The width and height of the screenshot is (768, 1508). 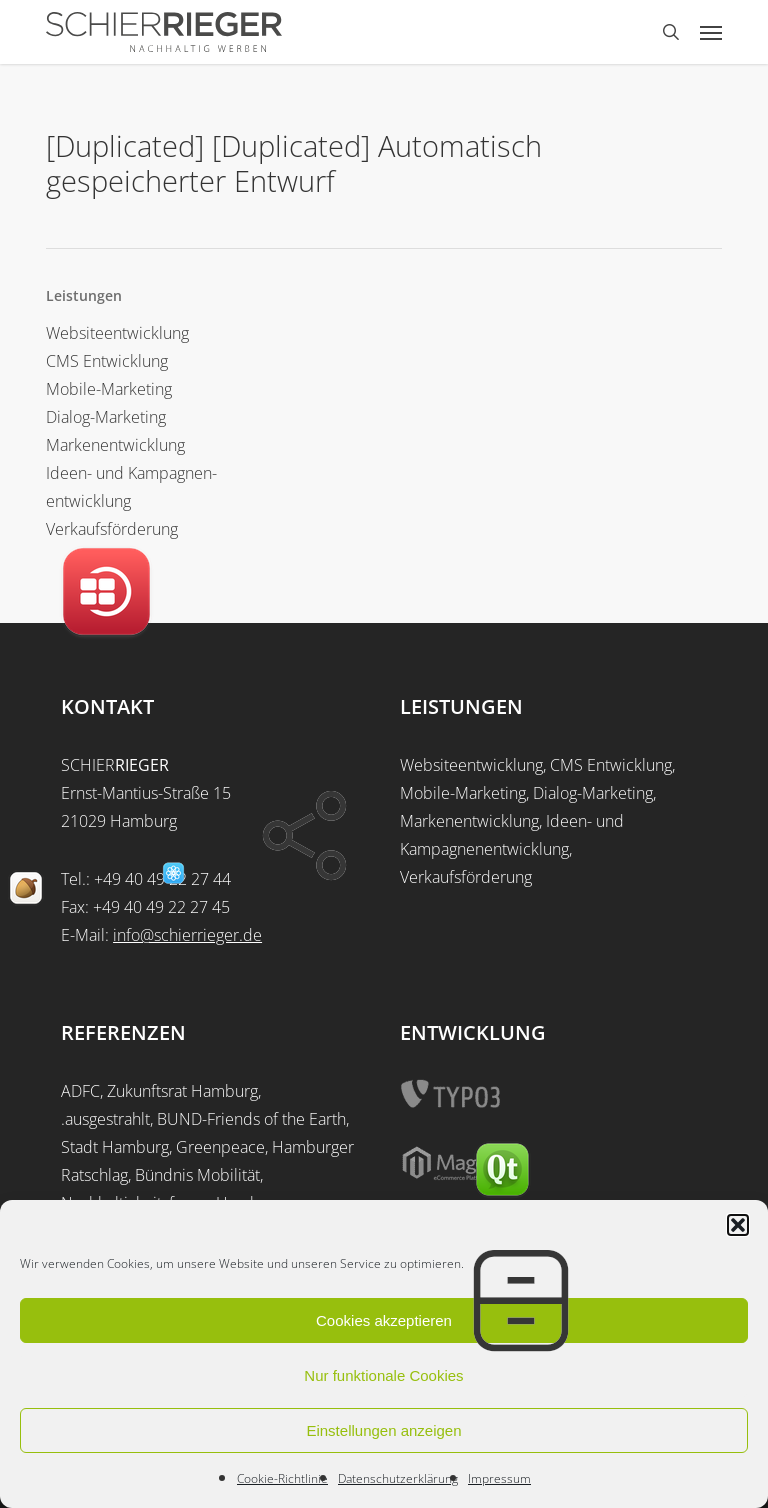 I want to click on open budgie window previews app, so click(x=106, y=591).